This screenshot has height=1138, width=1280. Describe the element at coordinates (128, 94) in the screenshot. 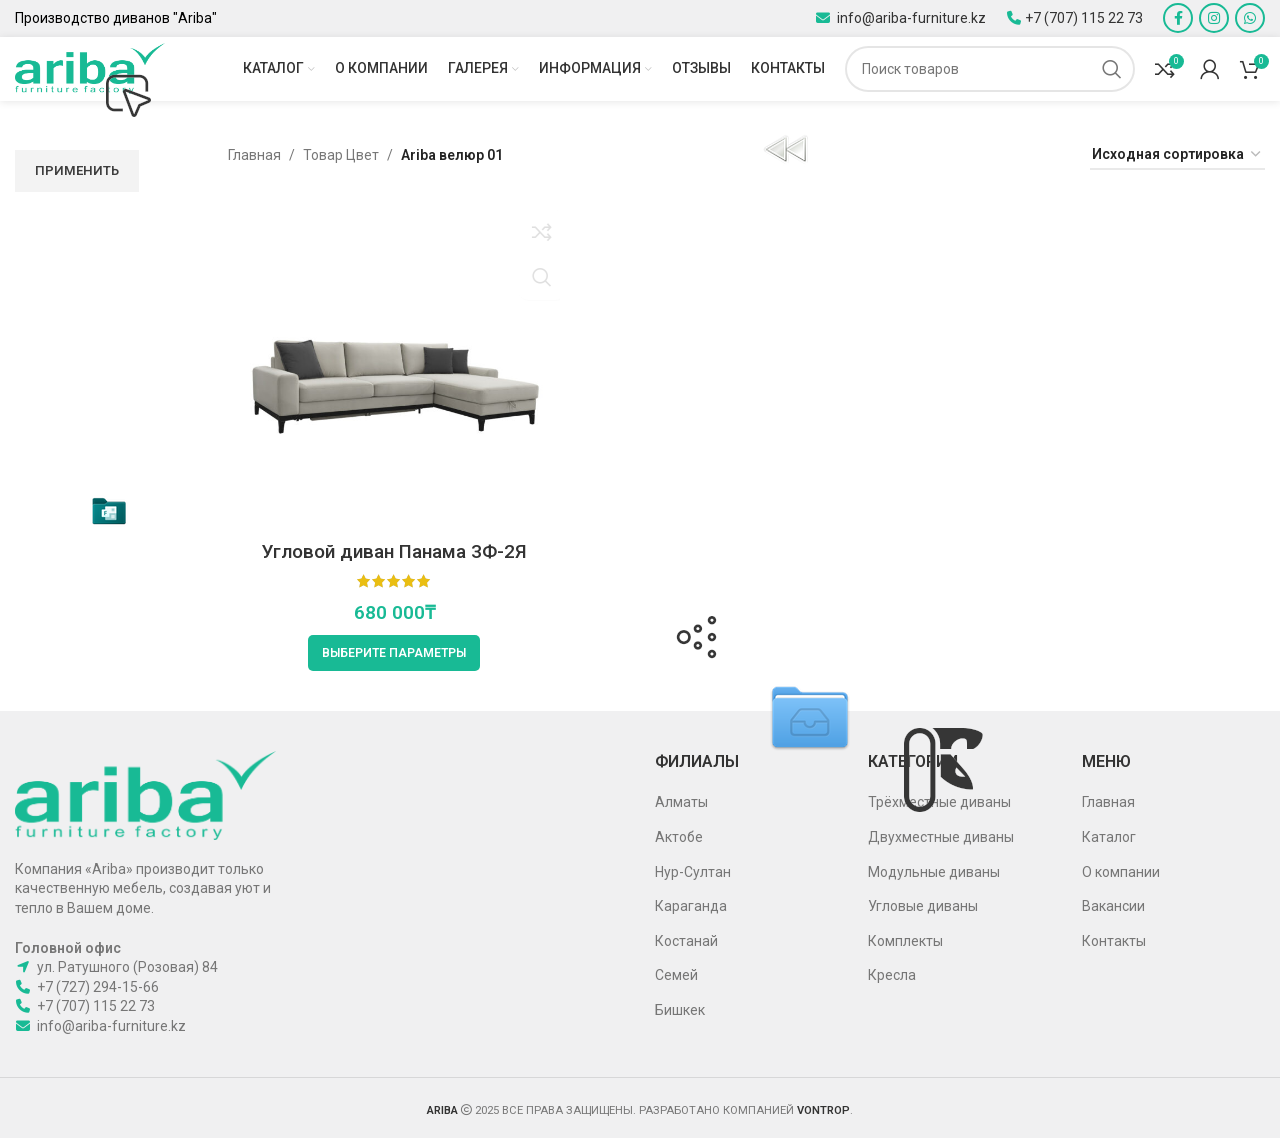

I see `access pointer and cursor accessibility settings` at that location.